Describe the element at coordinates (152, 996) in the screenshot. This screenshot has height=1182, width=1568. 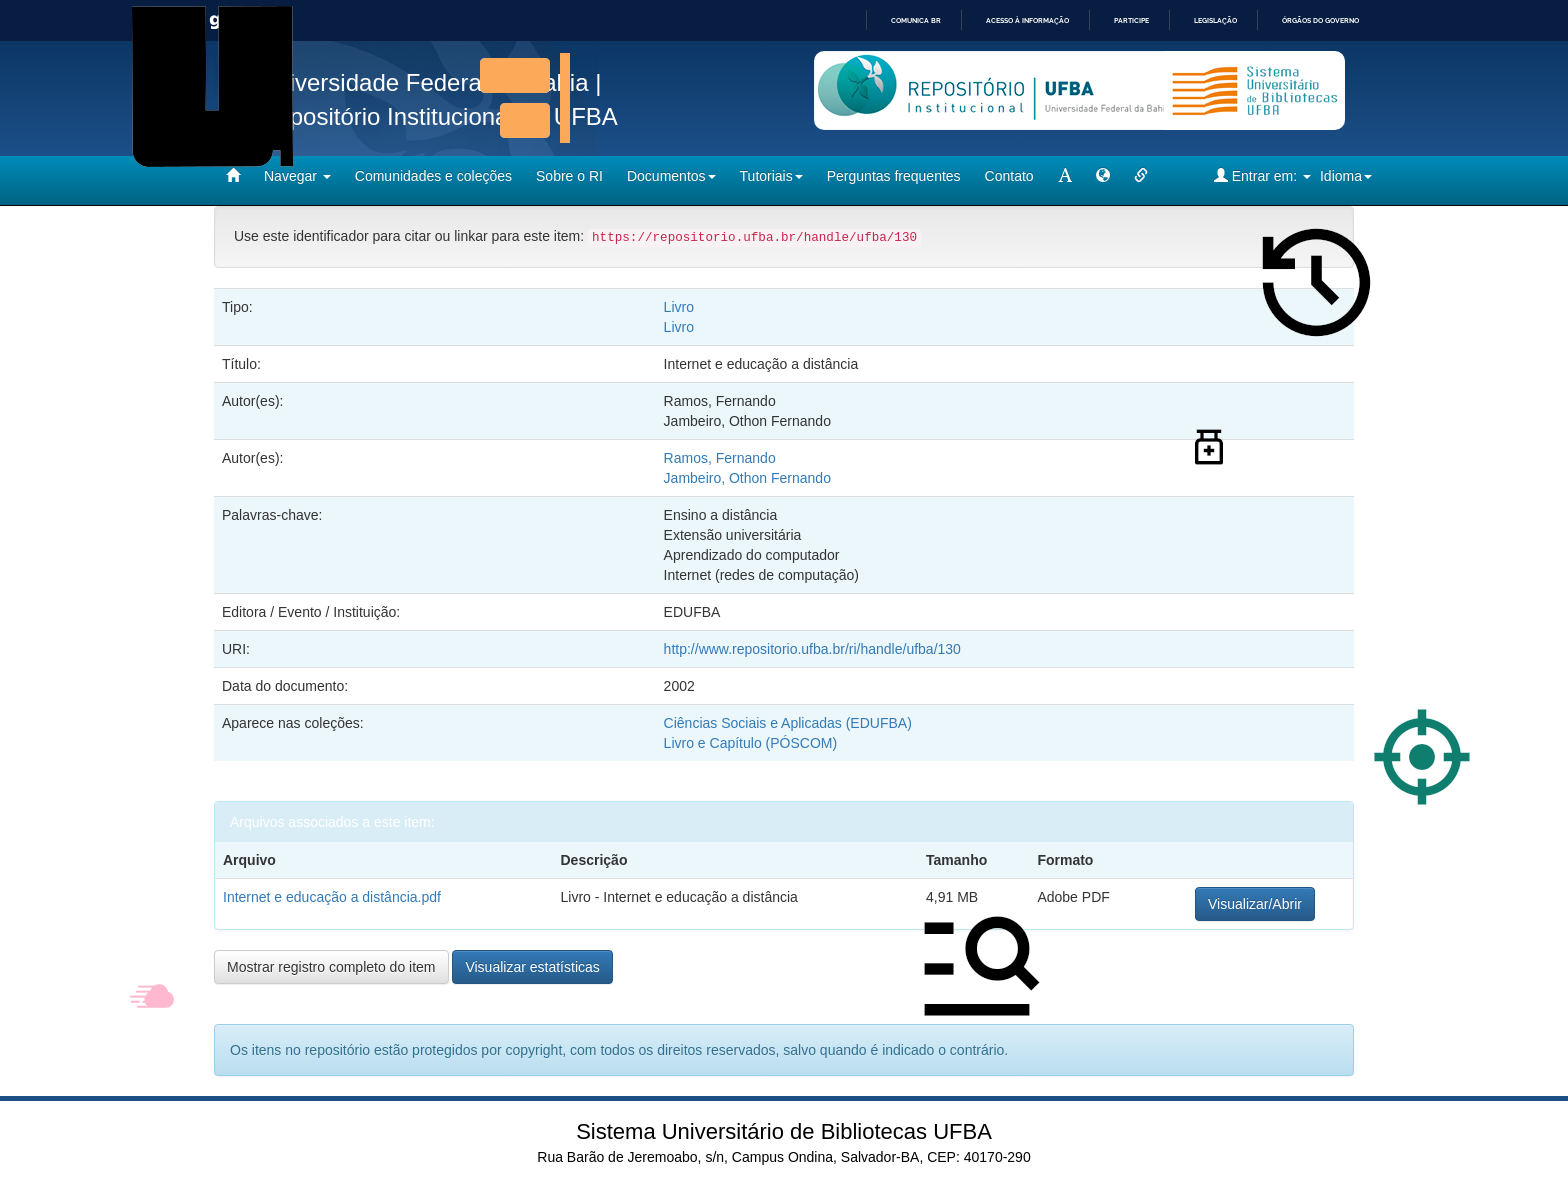
I see `cloudways hosting platform logo` at that location.